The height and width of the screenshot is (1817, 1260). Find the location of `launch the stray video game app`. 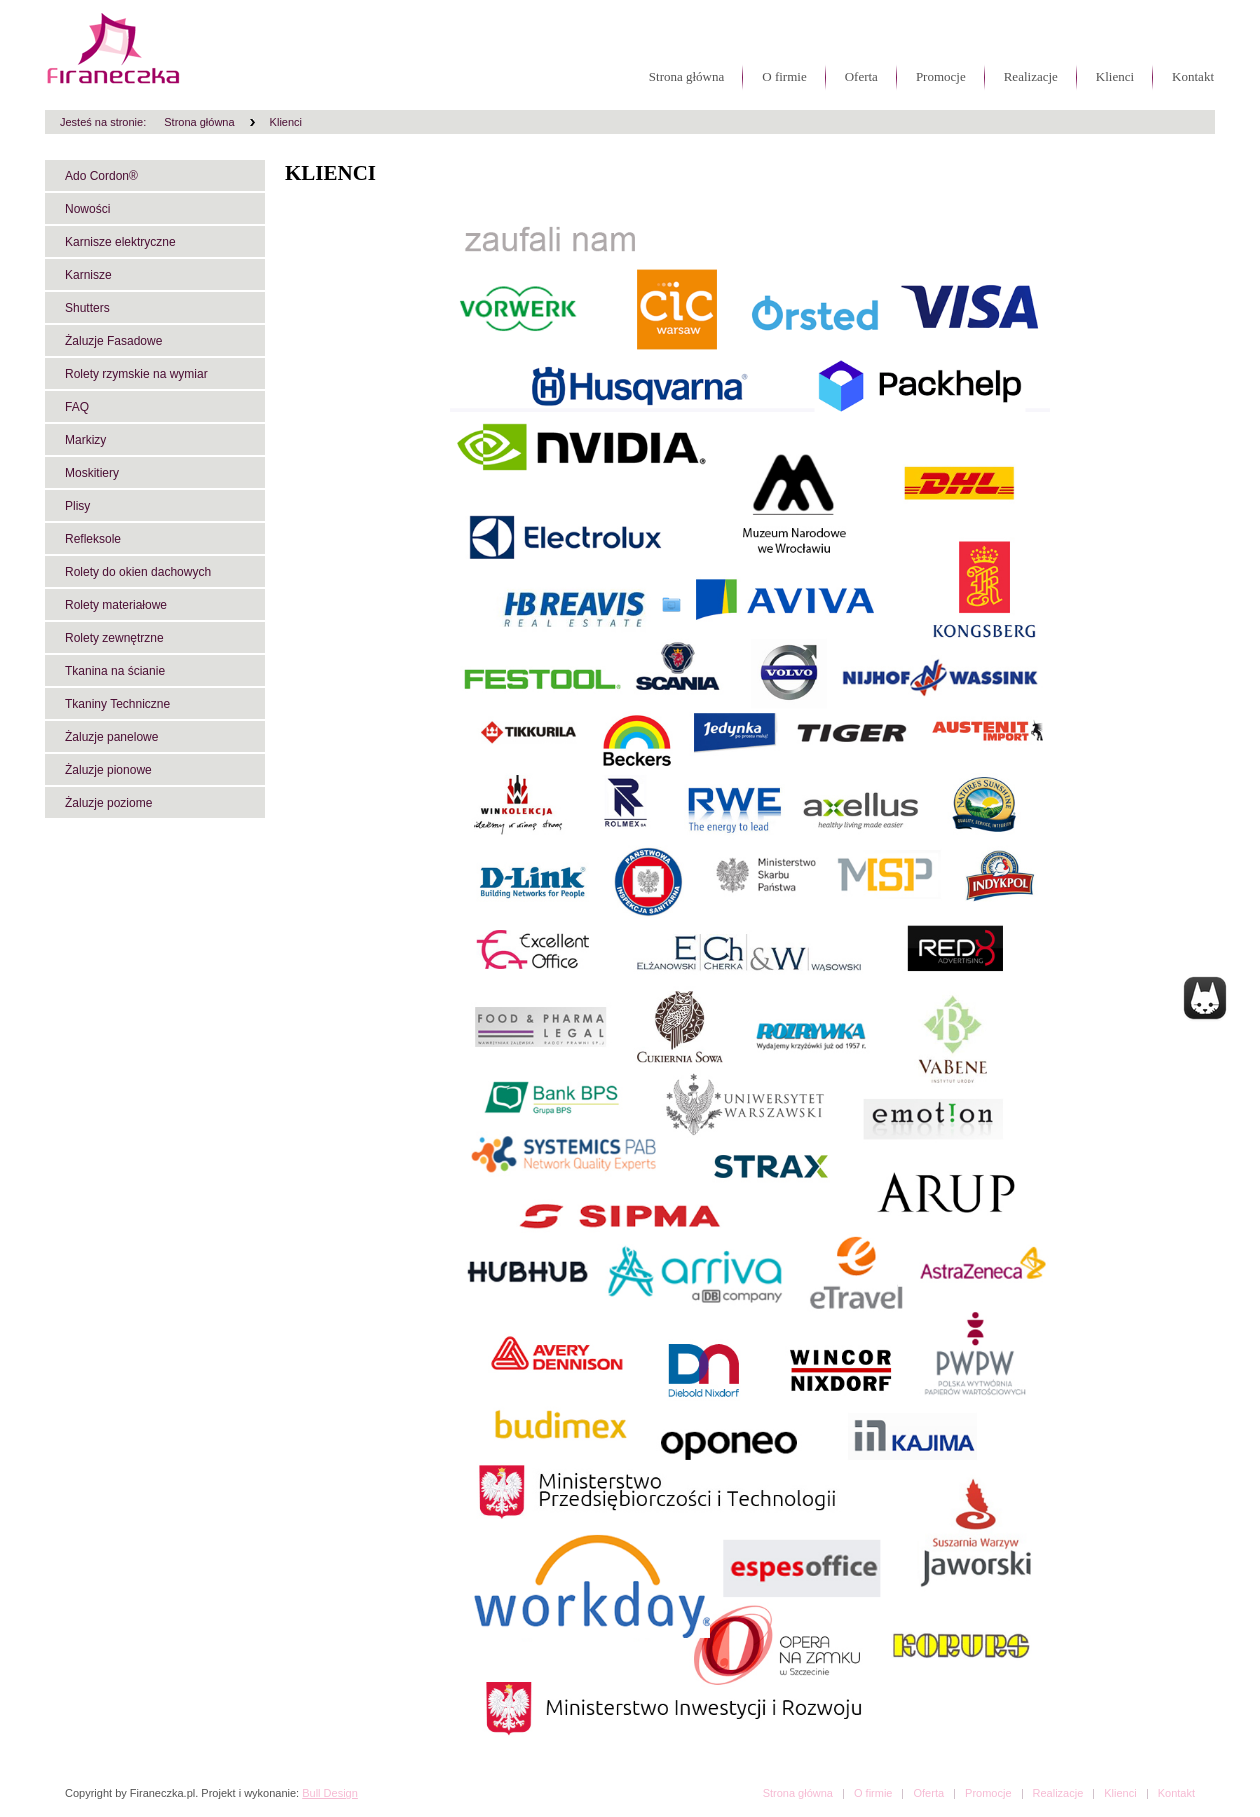

launch the stray video game app is located at coordinates (1205, 998).